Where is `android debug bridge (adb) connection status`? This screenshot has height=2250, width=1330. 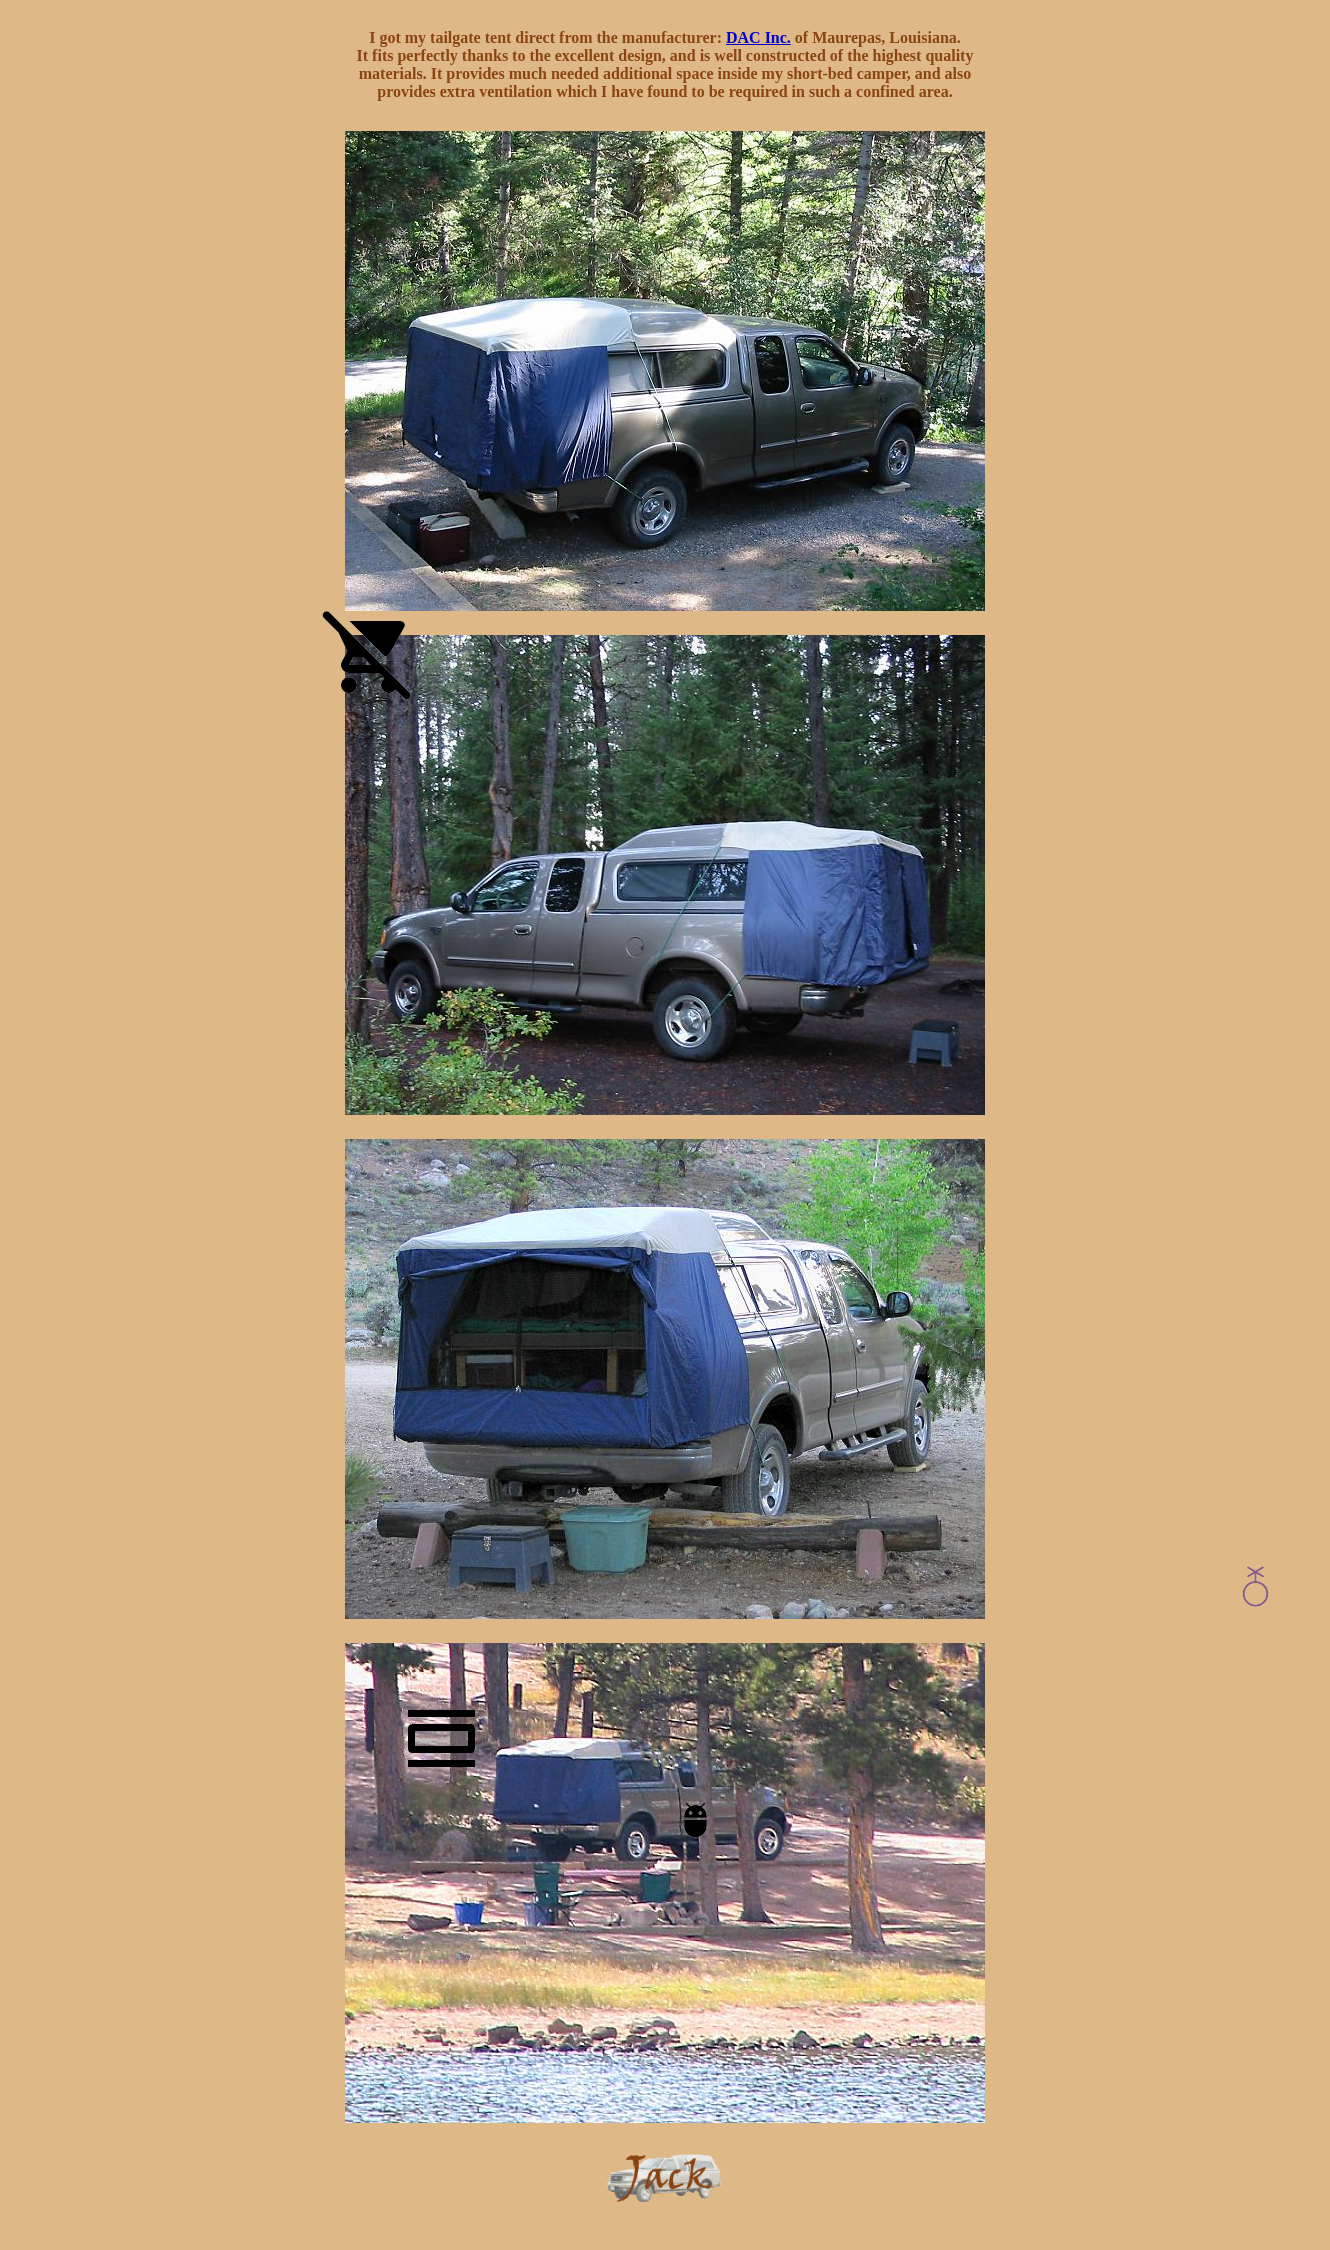 android debug bridge (adb) connection status is located at coordinates (695, 1819).